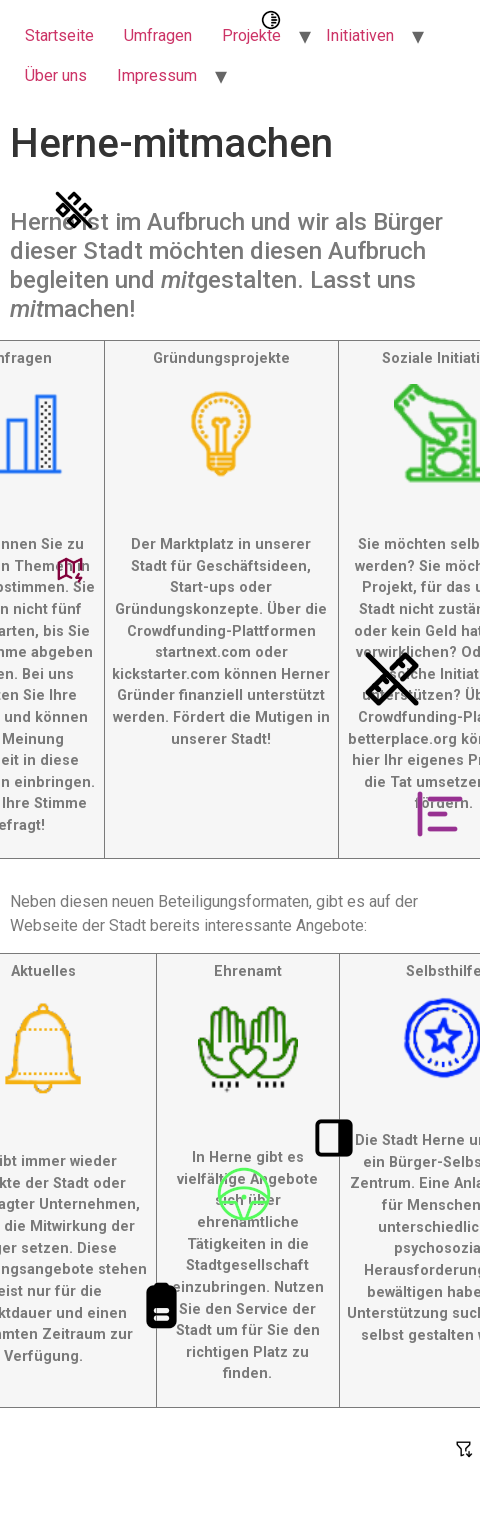  What do you see at coordinates (70, 569) in the screenshot?
I see `find nearby charging stations` at bounding box center [70, 569].